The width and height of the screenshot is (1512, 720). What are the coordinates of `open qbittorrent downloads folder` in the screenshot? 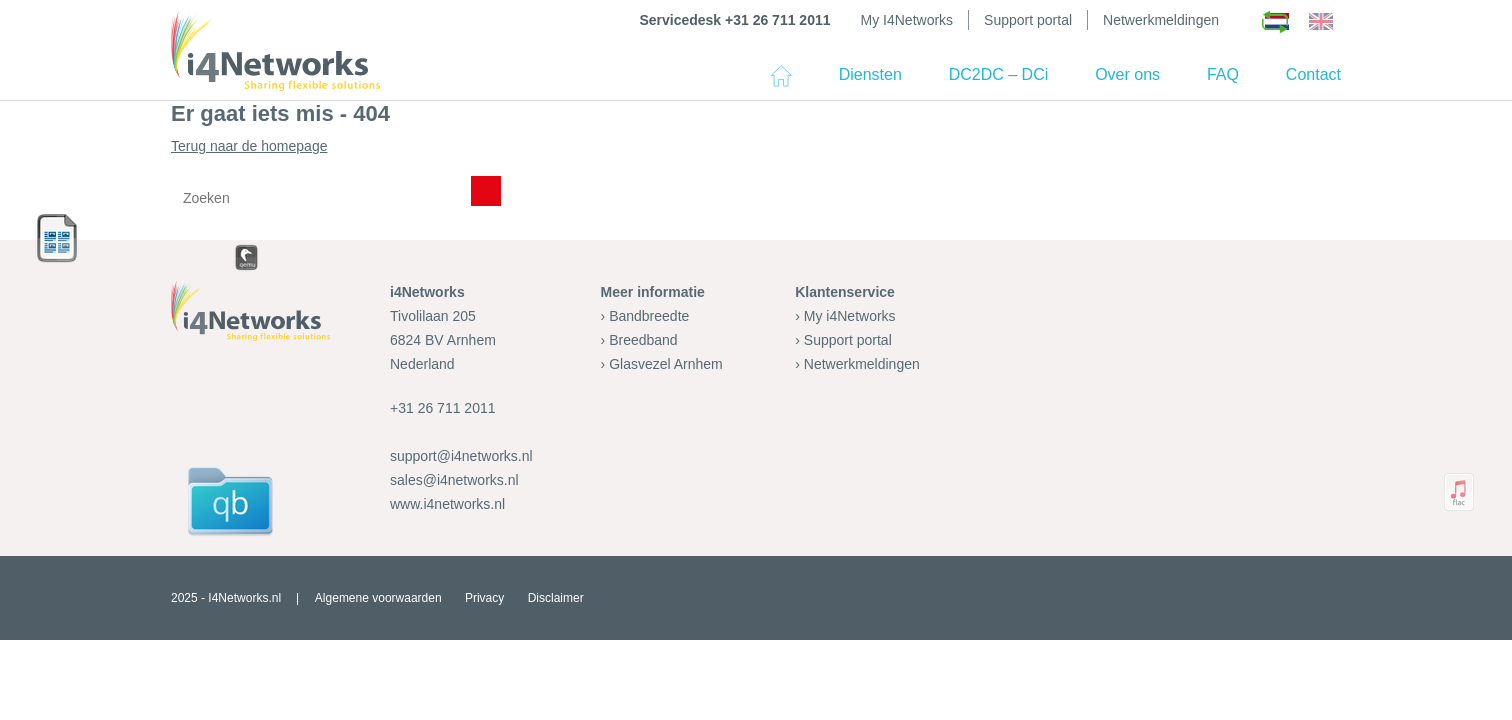 It's located at (230, 503).